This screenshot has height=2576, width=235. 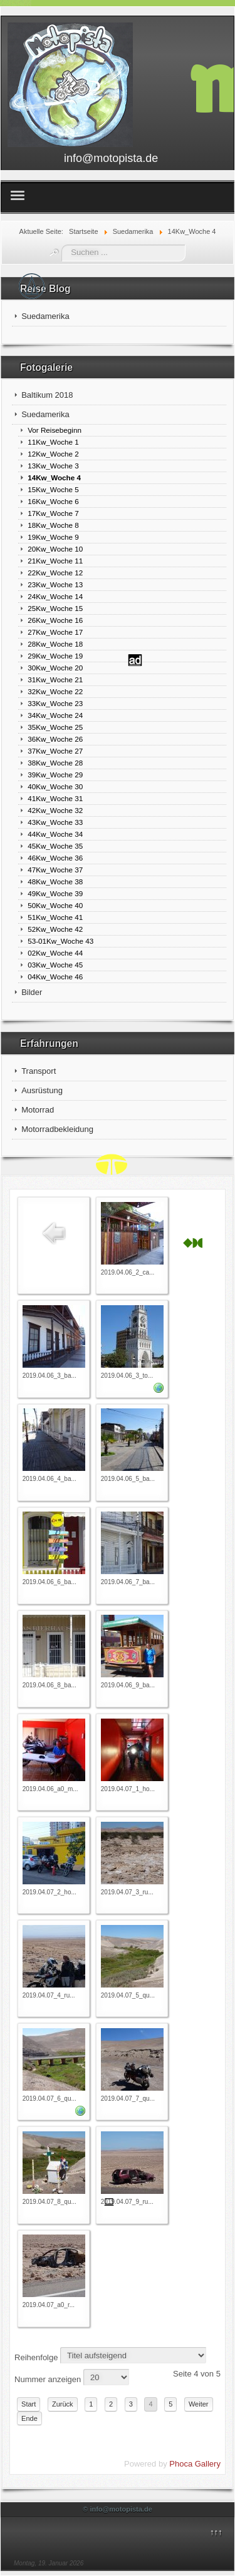 I want to click on tata group company logo, so click(x=112, y=1164).